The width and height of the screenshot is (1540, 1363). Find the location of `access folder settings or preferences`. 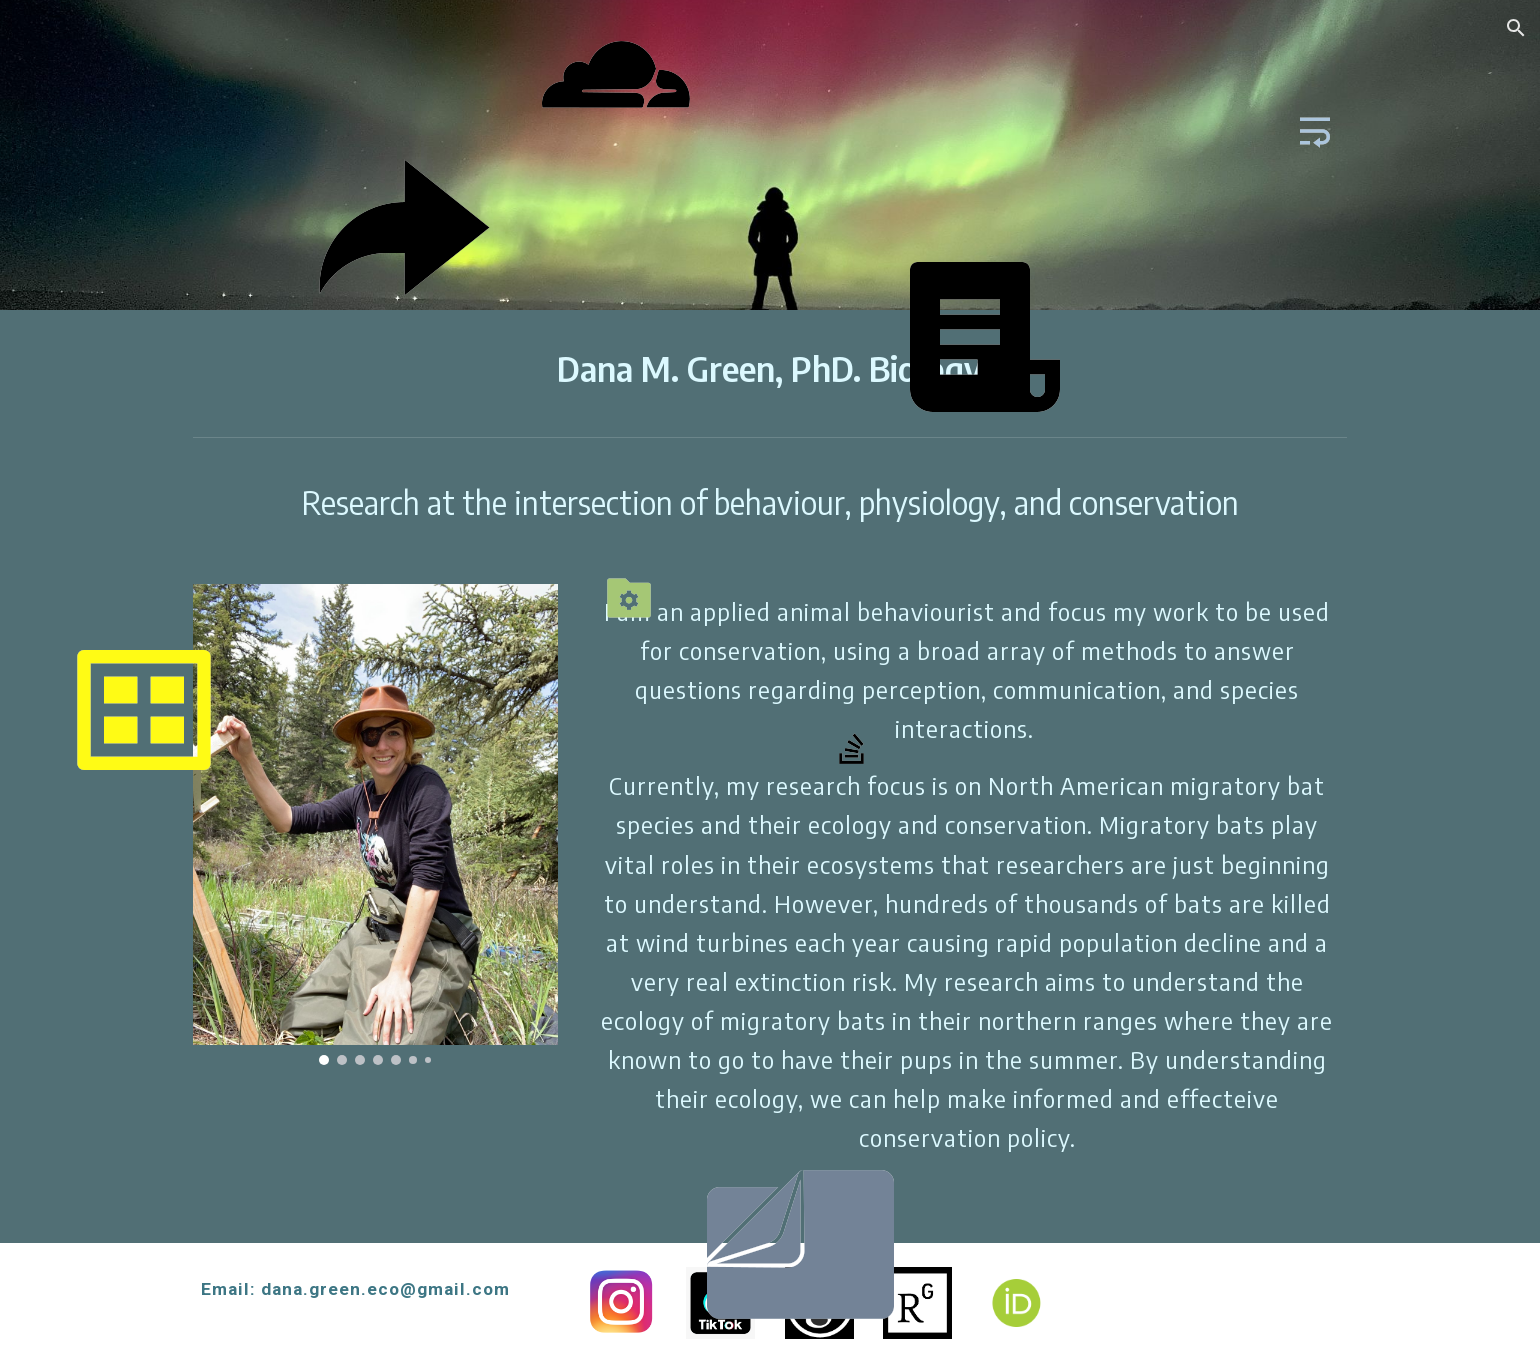

access folder settings or preferences is located at coordinates (629, 598).